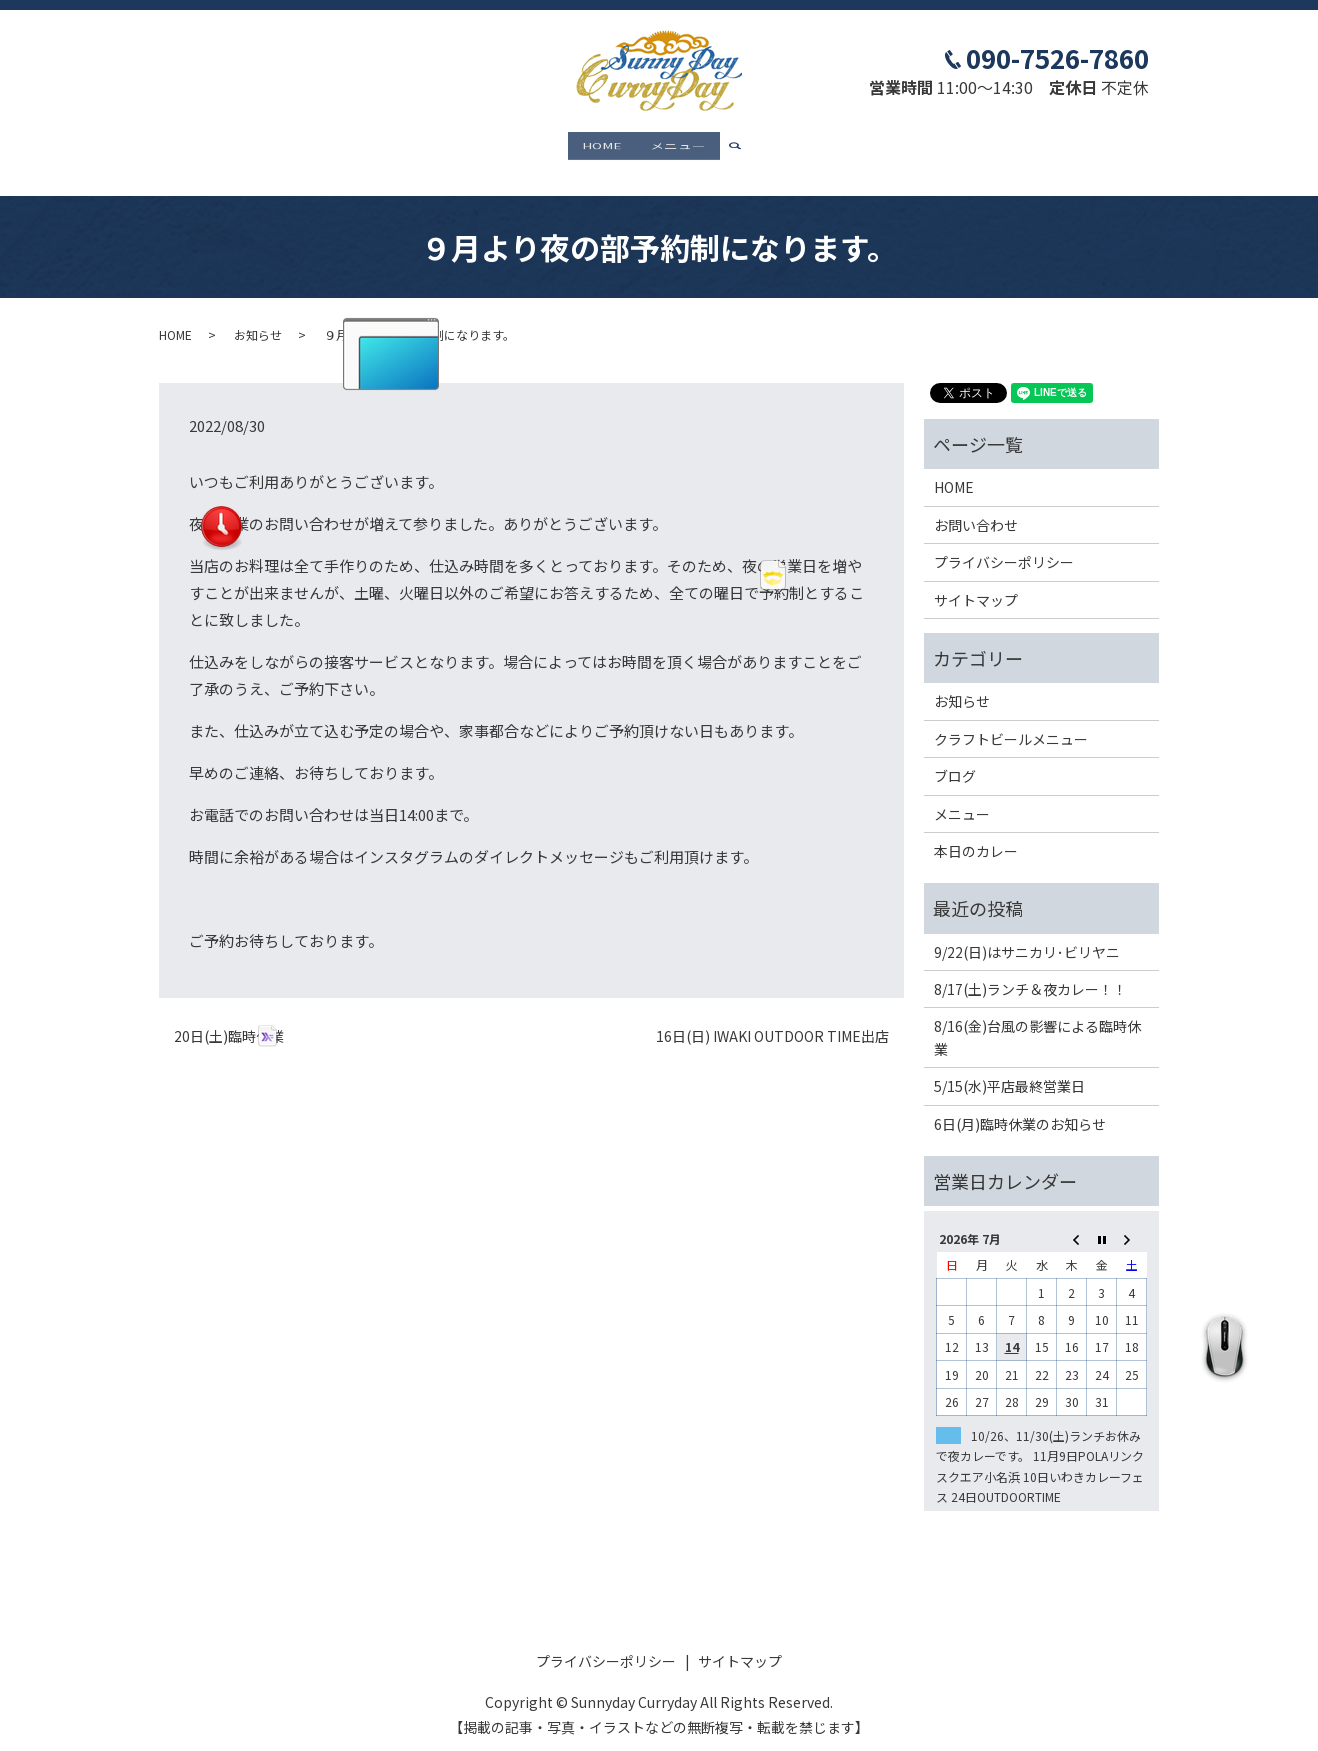 The width and height of the screenshot is (1318, 1751). What do you see at coordinates (267, 1035) in the screenshot?
I see `a haskell source code file` at bounding box center [267, 1035].